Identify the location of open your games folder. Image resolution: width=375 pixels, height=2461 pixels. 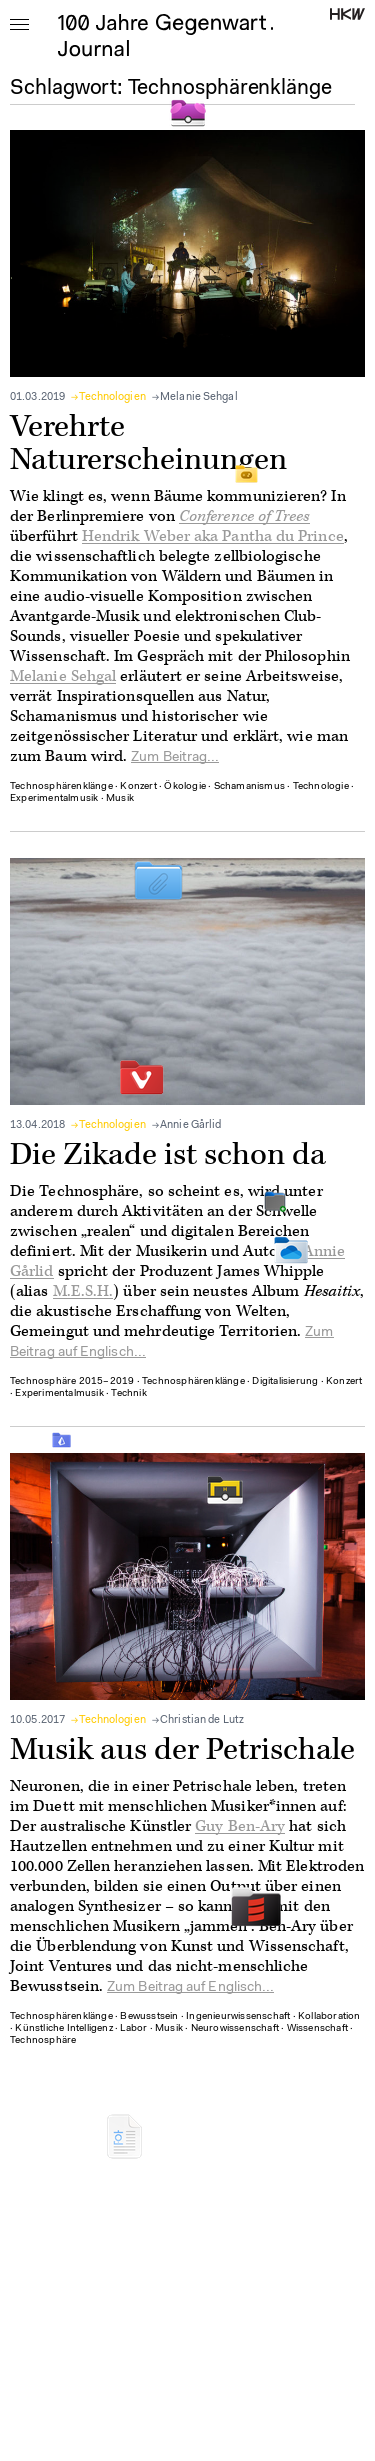
(246, 474).